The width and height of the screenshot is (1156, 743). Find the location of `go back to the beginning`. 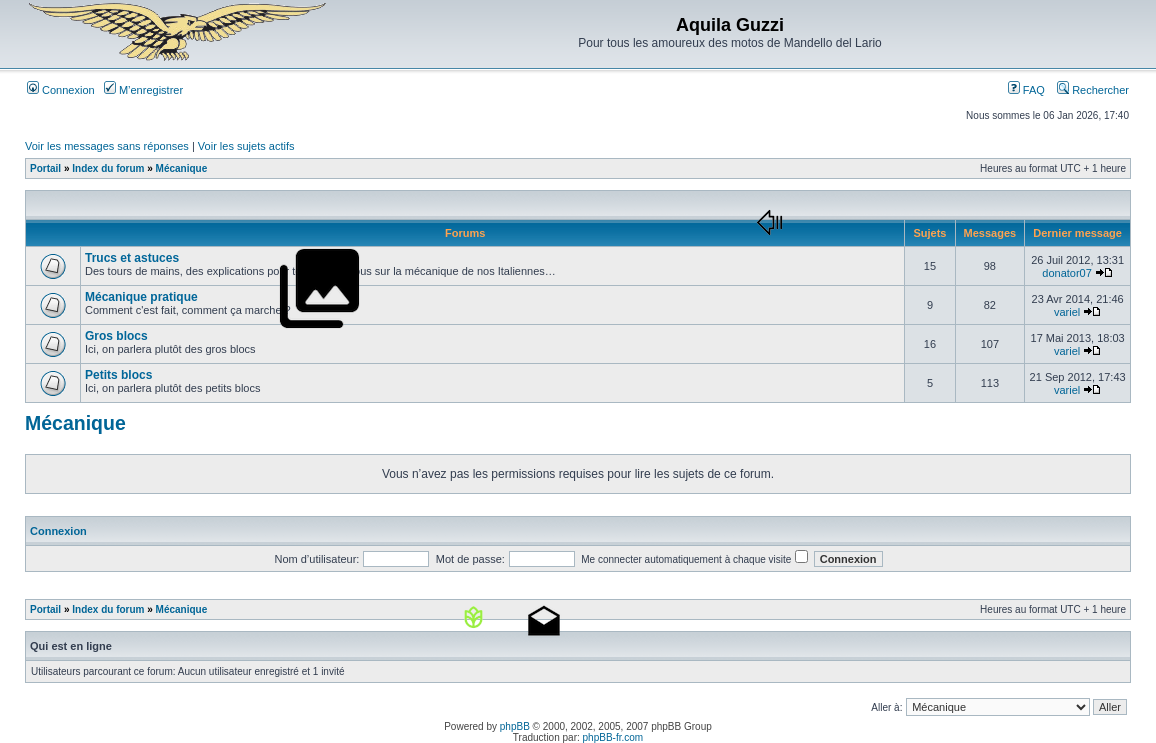

go back to the beginning is located at coordinates (770, 222).